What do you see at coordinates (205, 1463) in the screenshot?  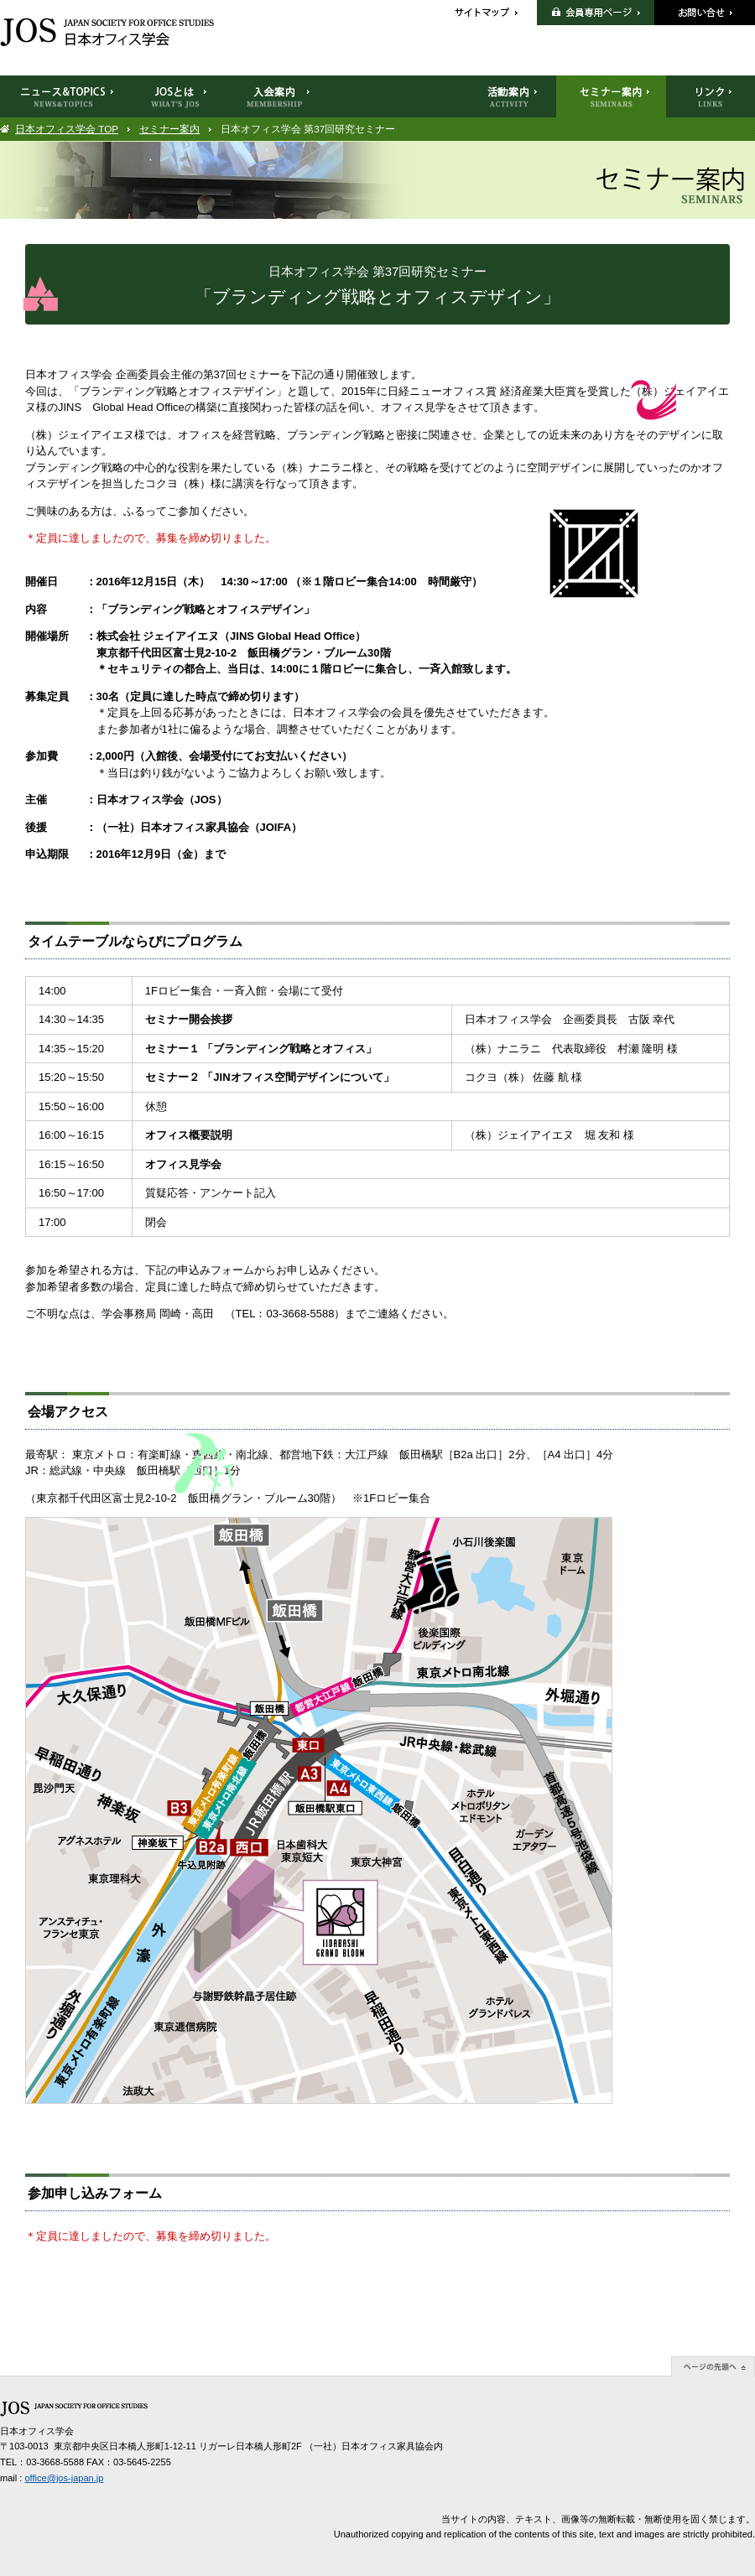 I see `access construction or building tools` at bounding box center [205, 1463].